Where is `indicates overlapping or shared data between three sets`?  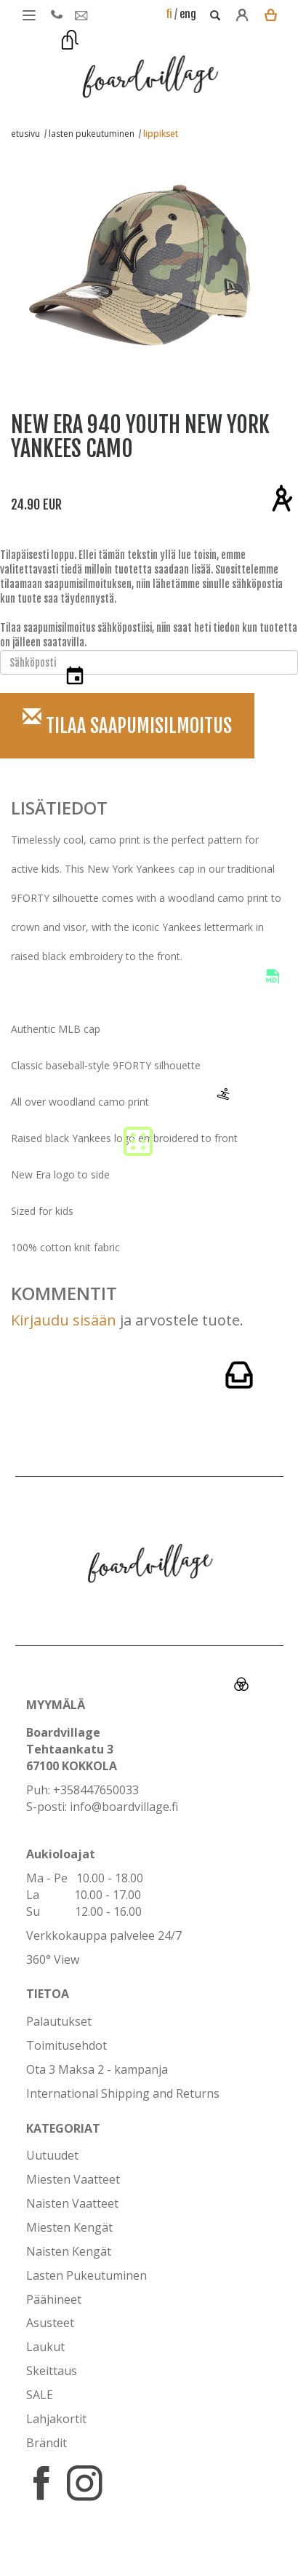 indicates overlapping or shared data between three sets is located at coordinates (241, 1684).